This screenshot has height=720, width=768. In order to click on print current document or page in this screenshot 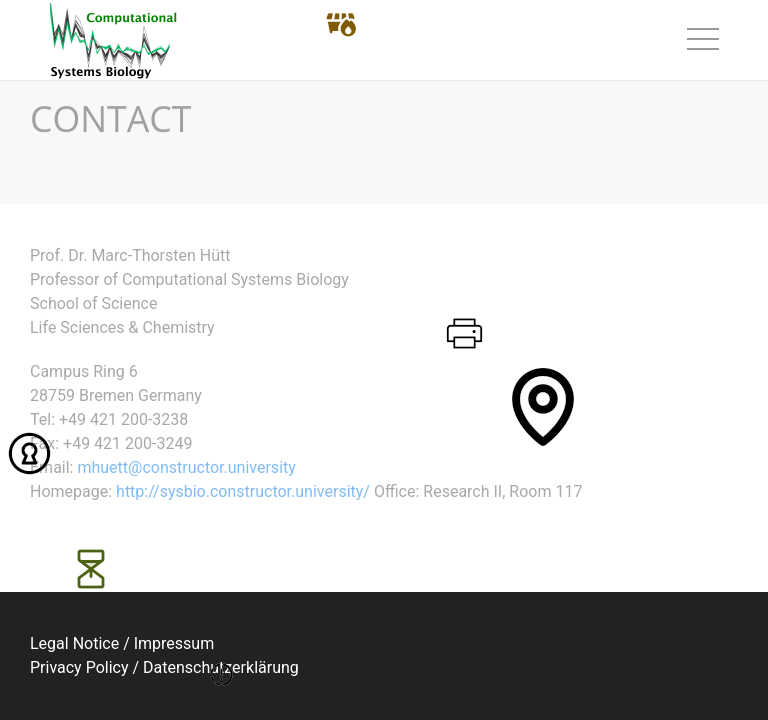, I will do `click(464, 333)`.